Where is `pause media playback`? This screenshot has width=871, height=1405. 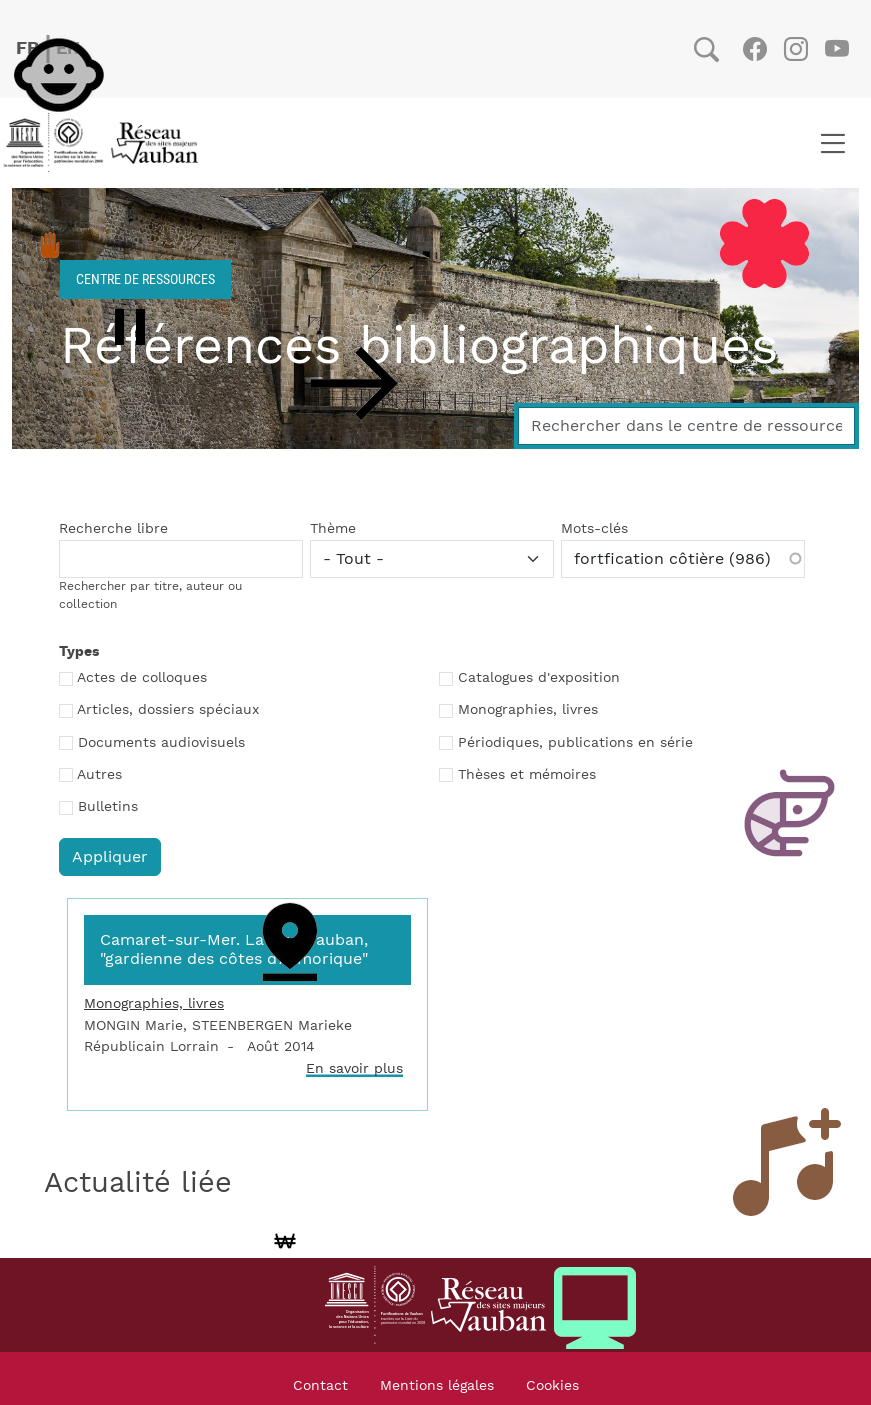 pause media playback is located at coordinates (130, 327).